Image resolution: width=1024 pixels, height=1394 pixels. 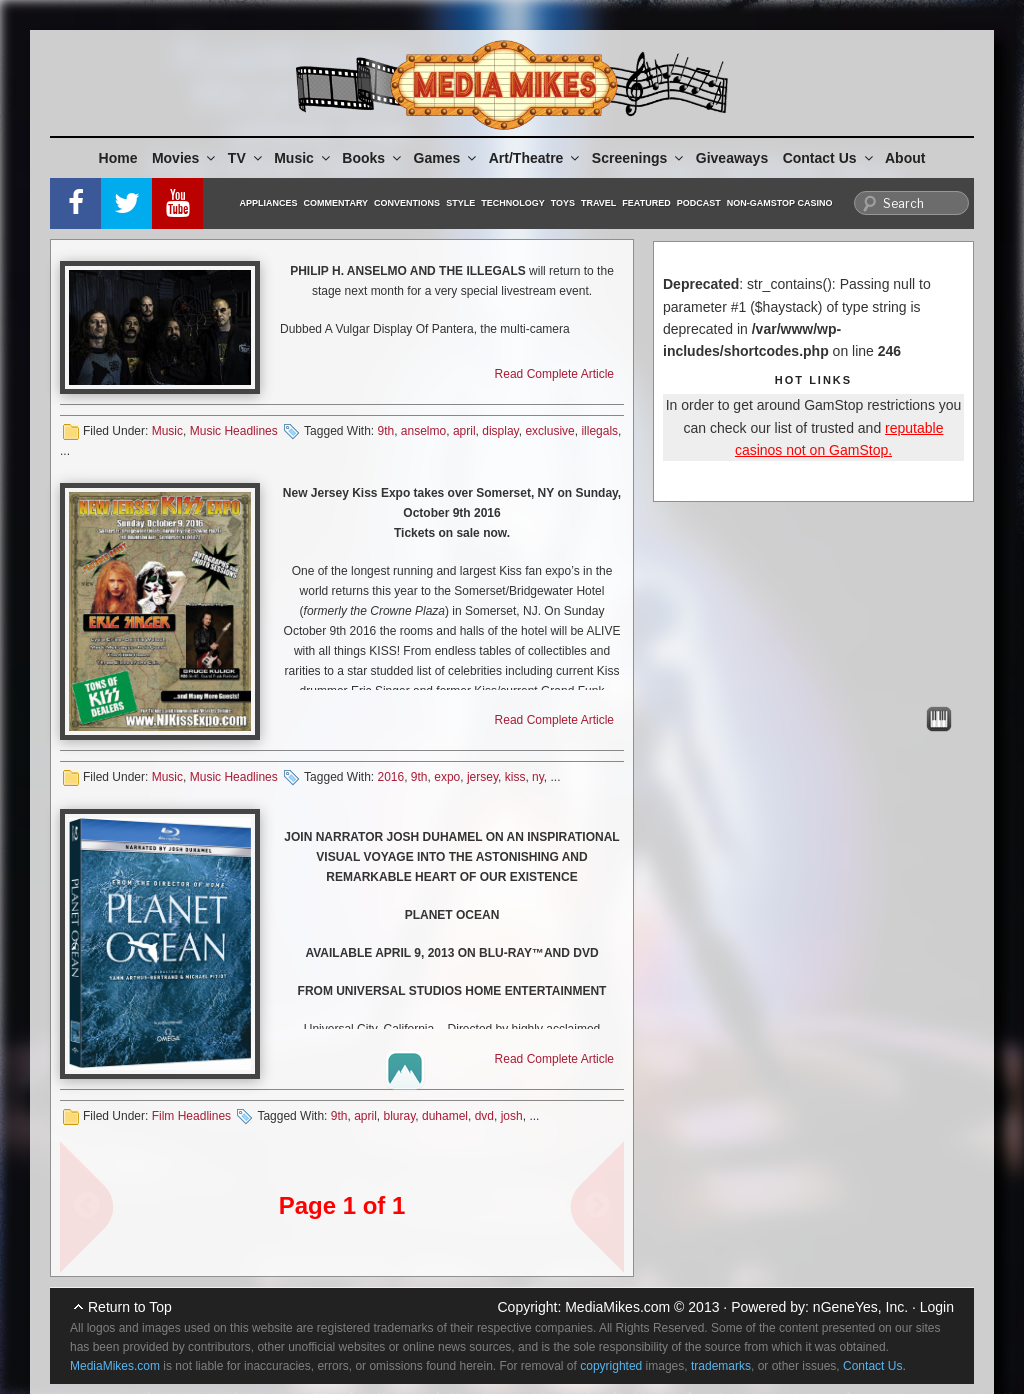 What do you see at coordinates (939, 719) in the screenshot?
I see `open virtual midi piano keyboard app` at bounding box center [939, 719].